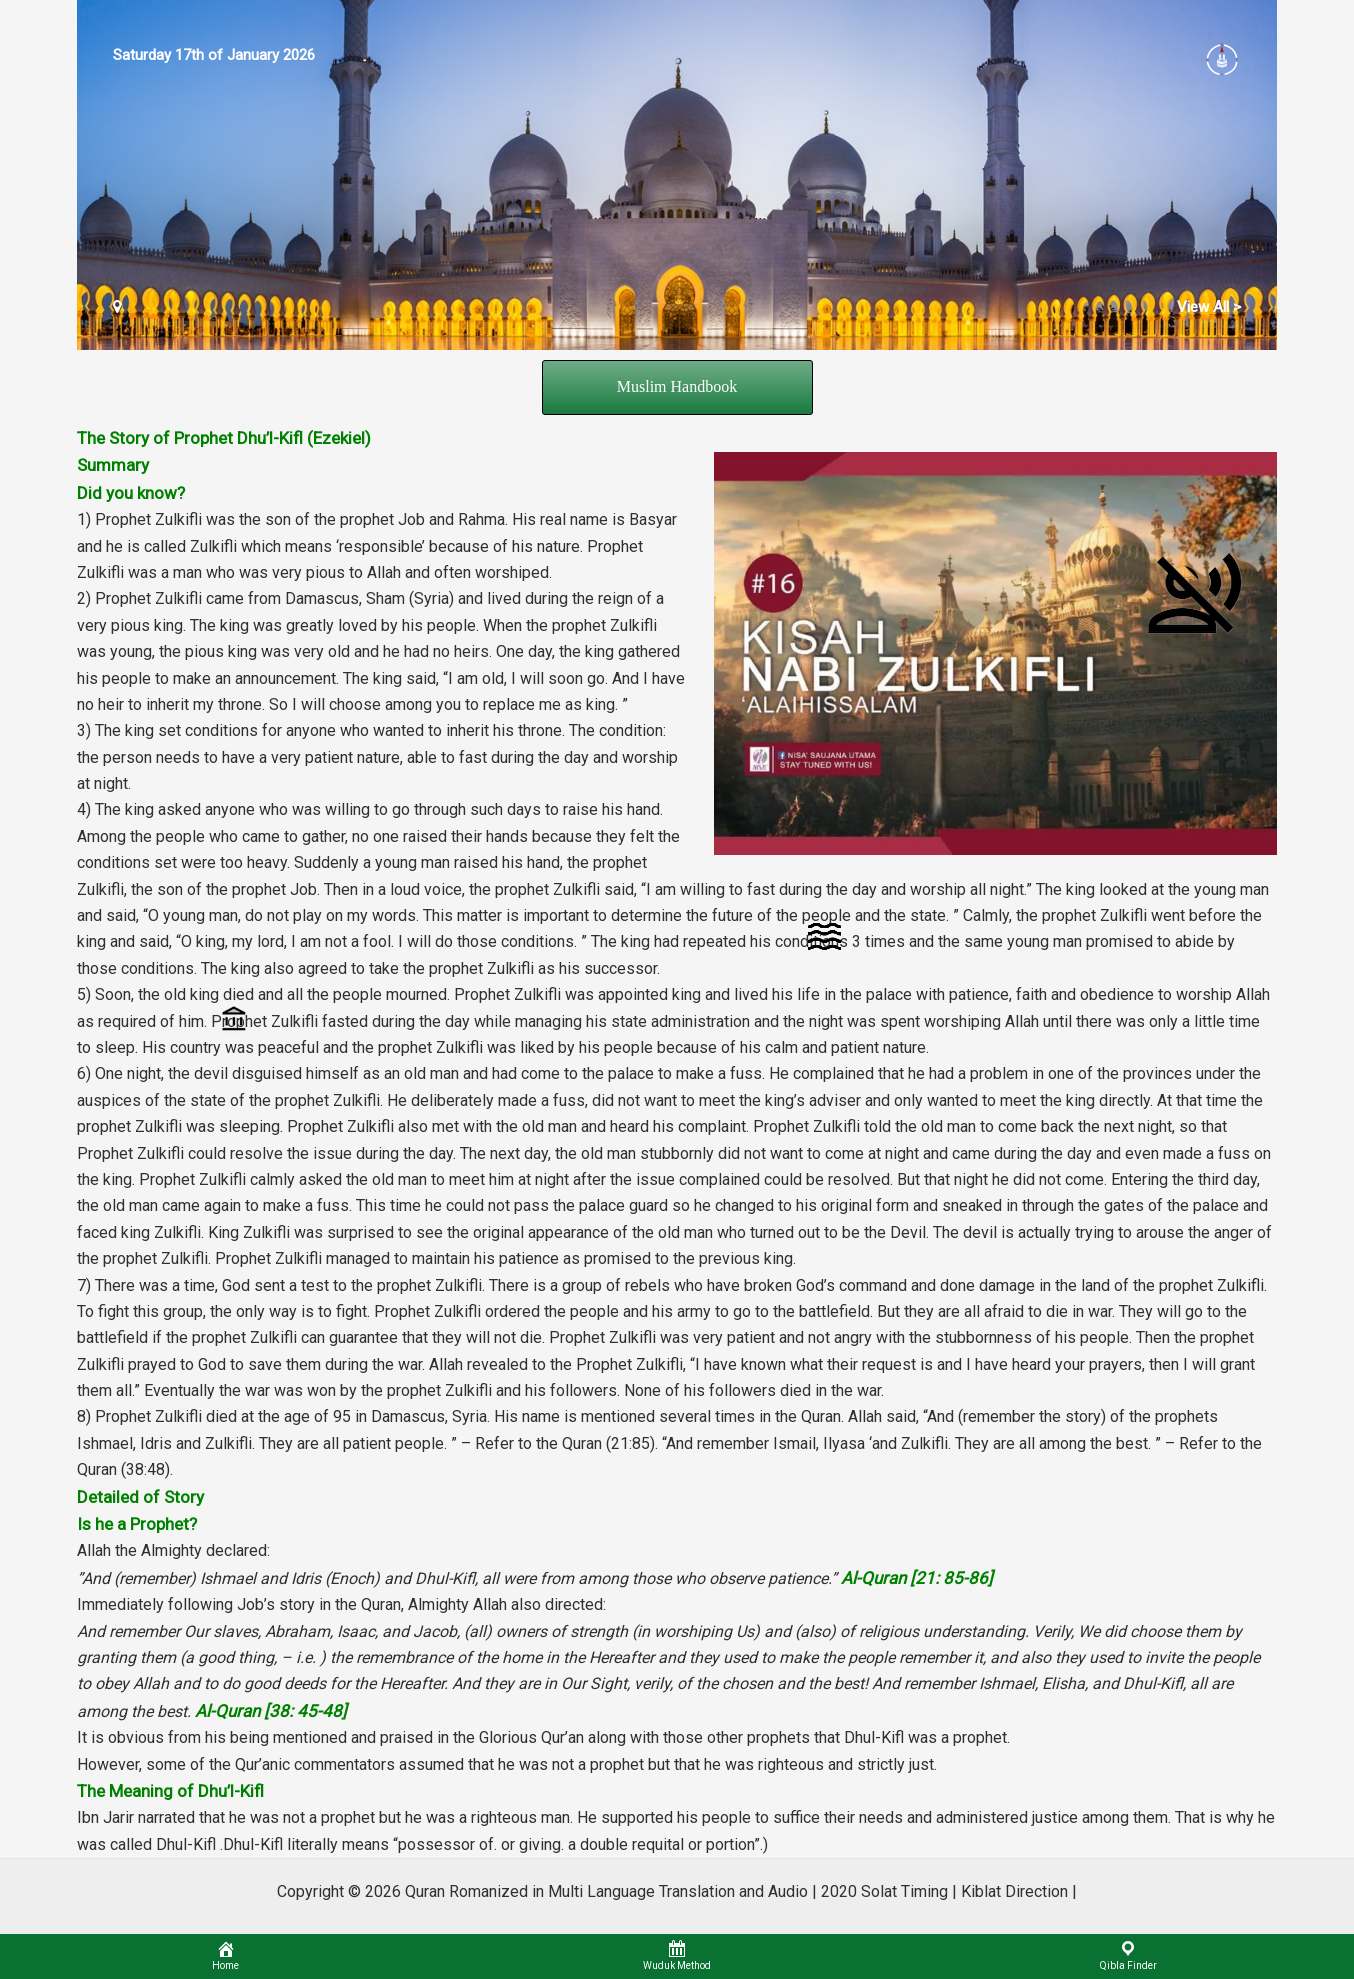 This screenshot has height=1979, width=1354. What do you see at coordinates (234, 1019) in the screenshot?
I see `access banking or financial services` at bounding box center [234, 1019].